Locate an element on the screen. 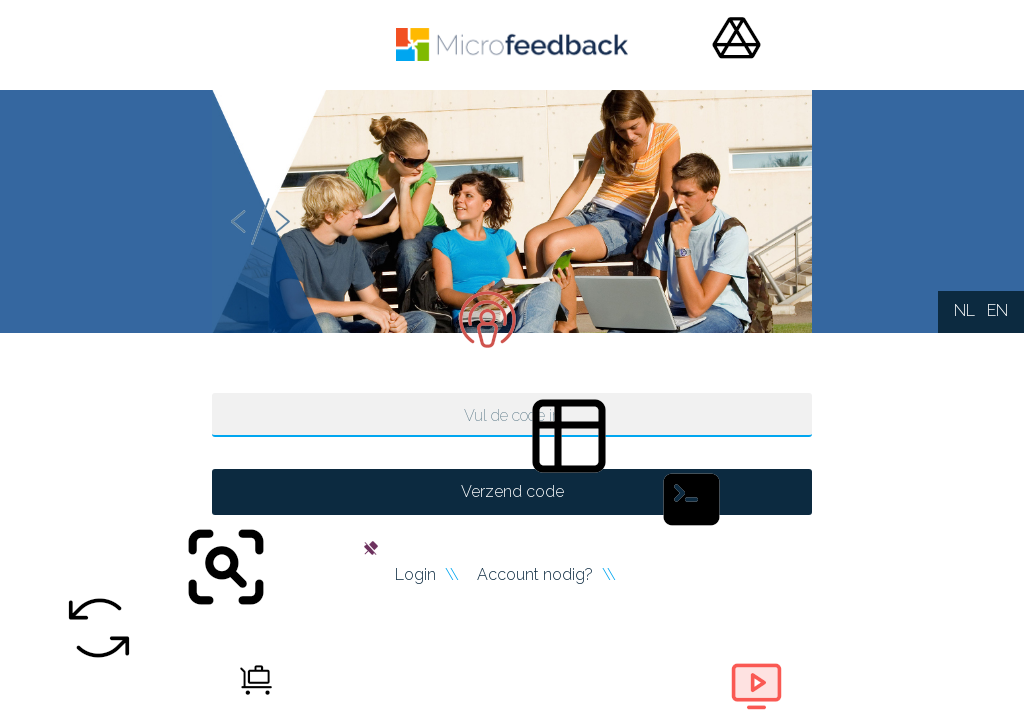  open Google Drive is located at coordinates (736, 39).